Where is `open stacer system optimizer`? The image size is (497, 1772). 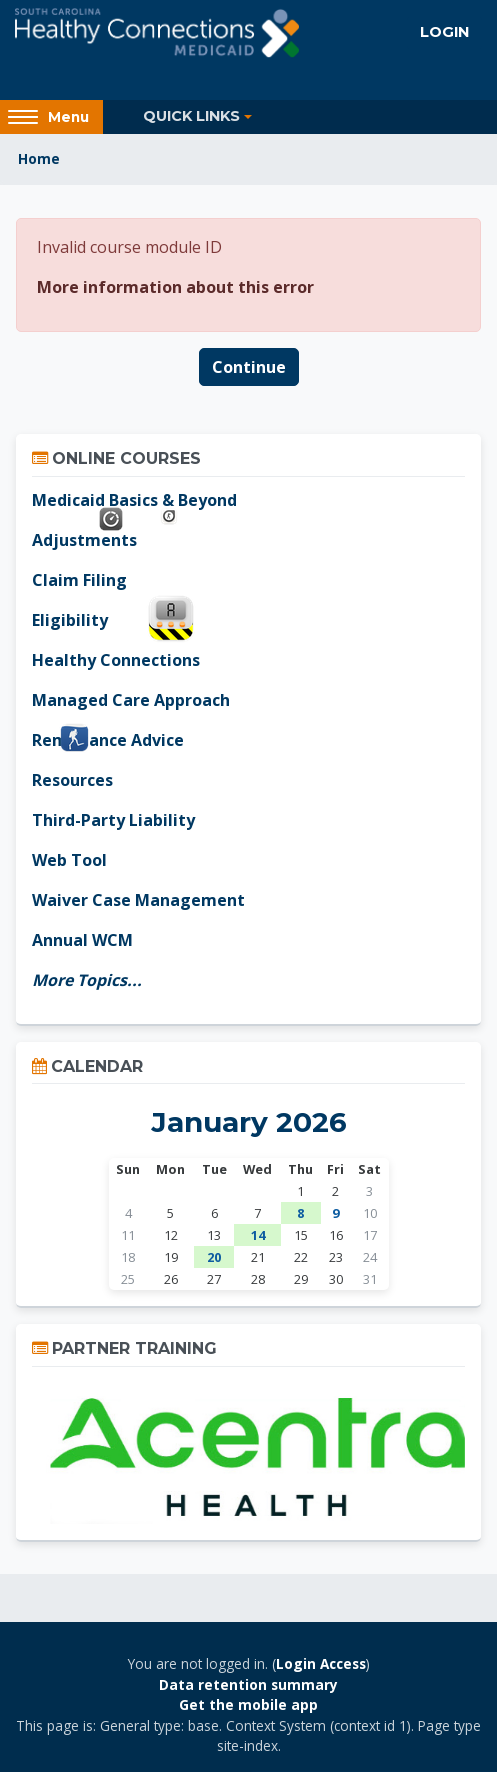
open stacer system optimizer is located at coordinates (111, 519).